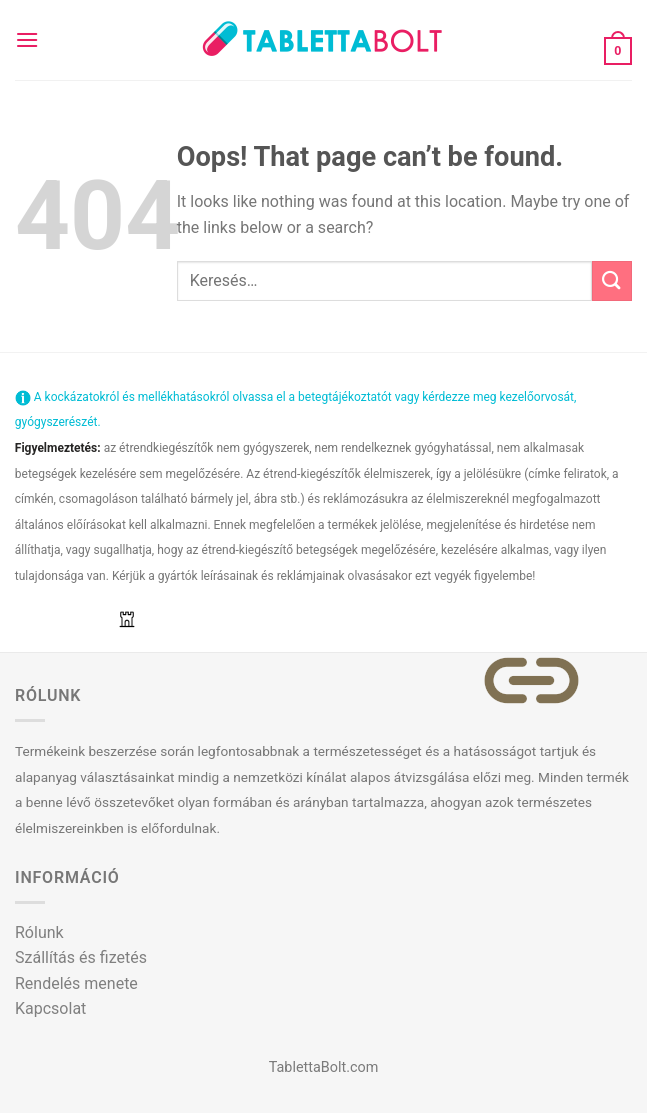 The width and height of the screenshot is (647, 1113). I want to click on access castle or fortress-themed content, so click(127, 619).